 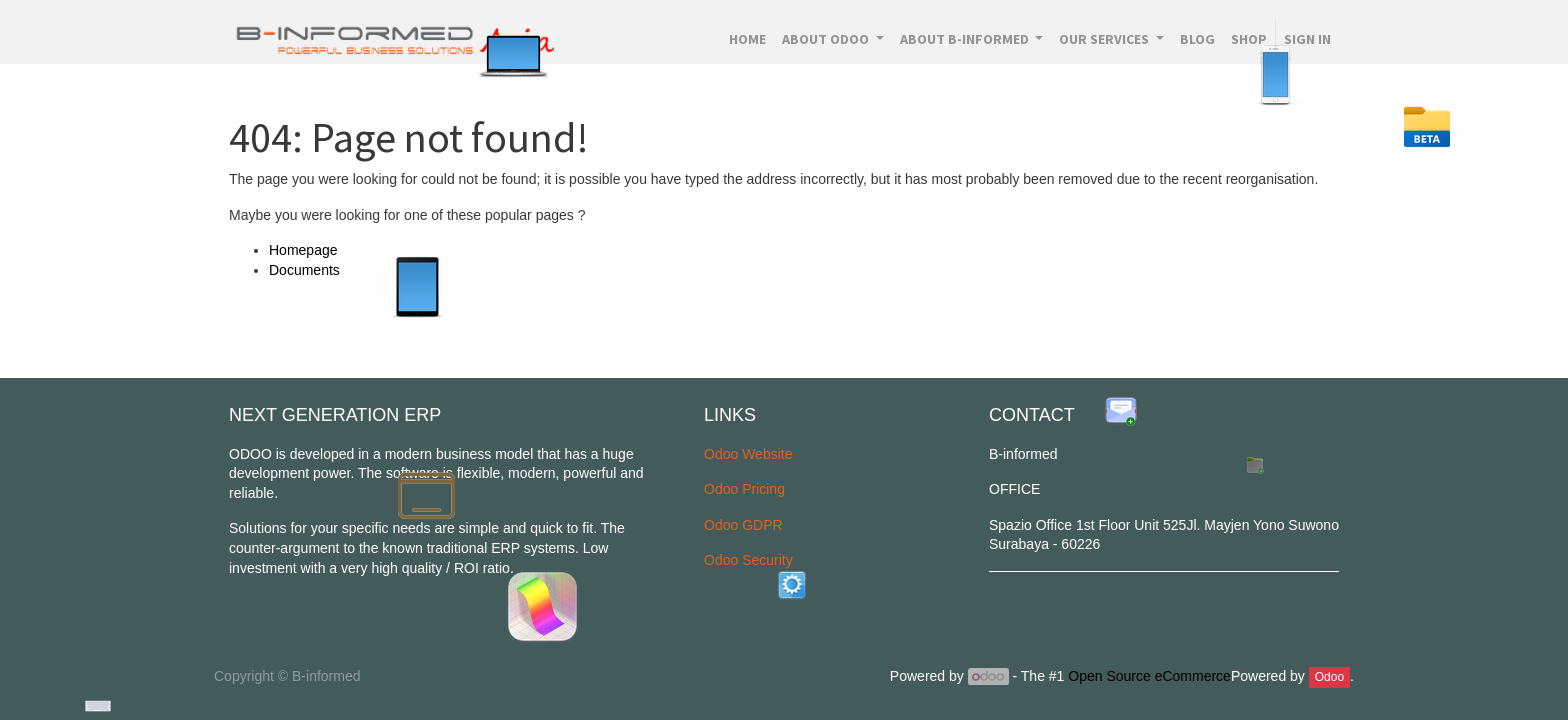 What do you see at coordinates (1121, 410) in the screenshot?
I see `compose a new email message` at bounding box center [1121, 410].